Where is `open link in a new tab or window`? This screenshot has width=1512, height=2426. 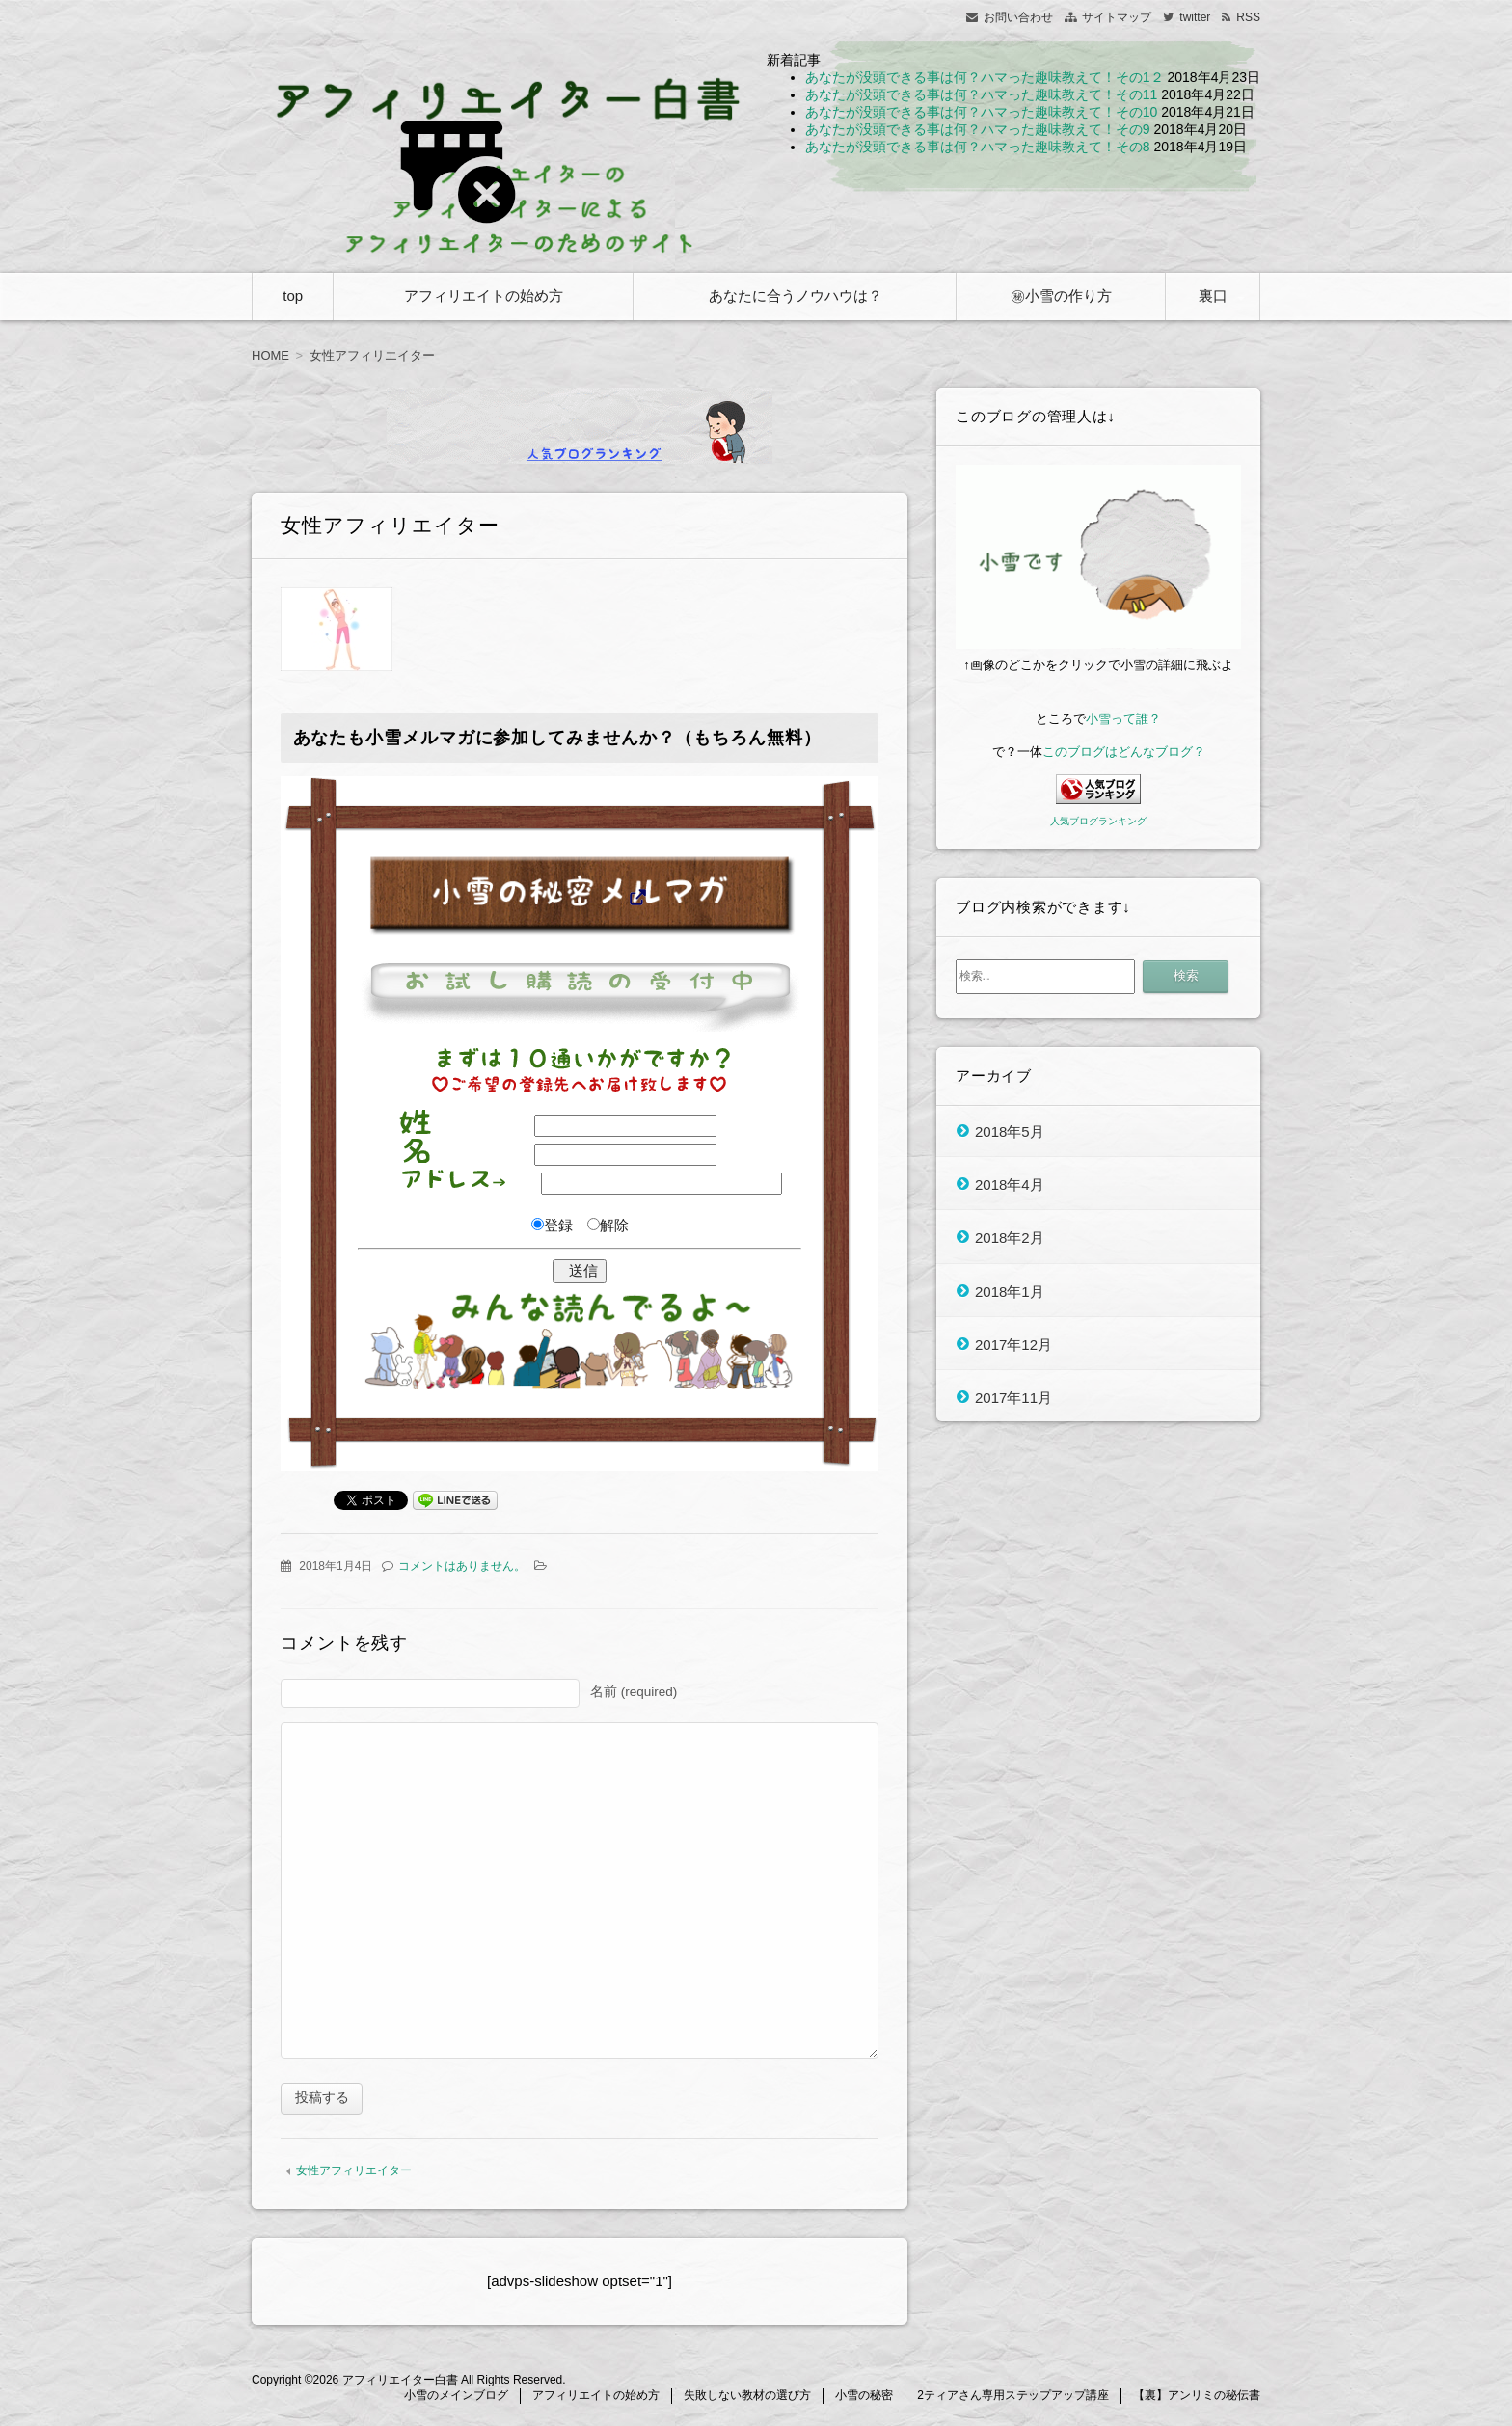 open link in a new tab or window is located at coordinates (637, 897).